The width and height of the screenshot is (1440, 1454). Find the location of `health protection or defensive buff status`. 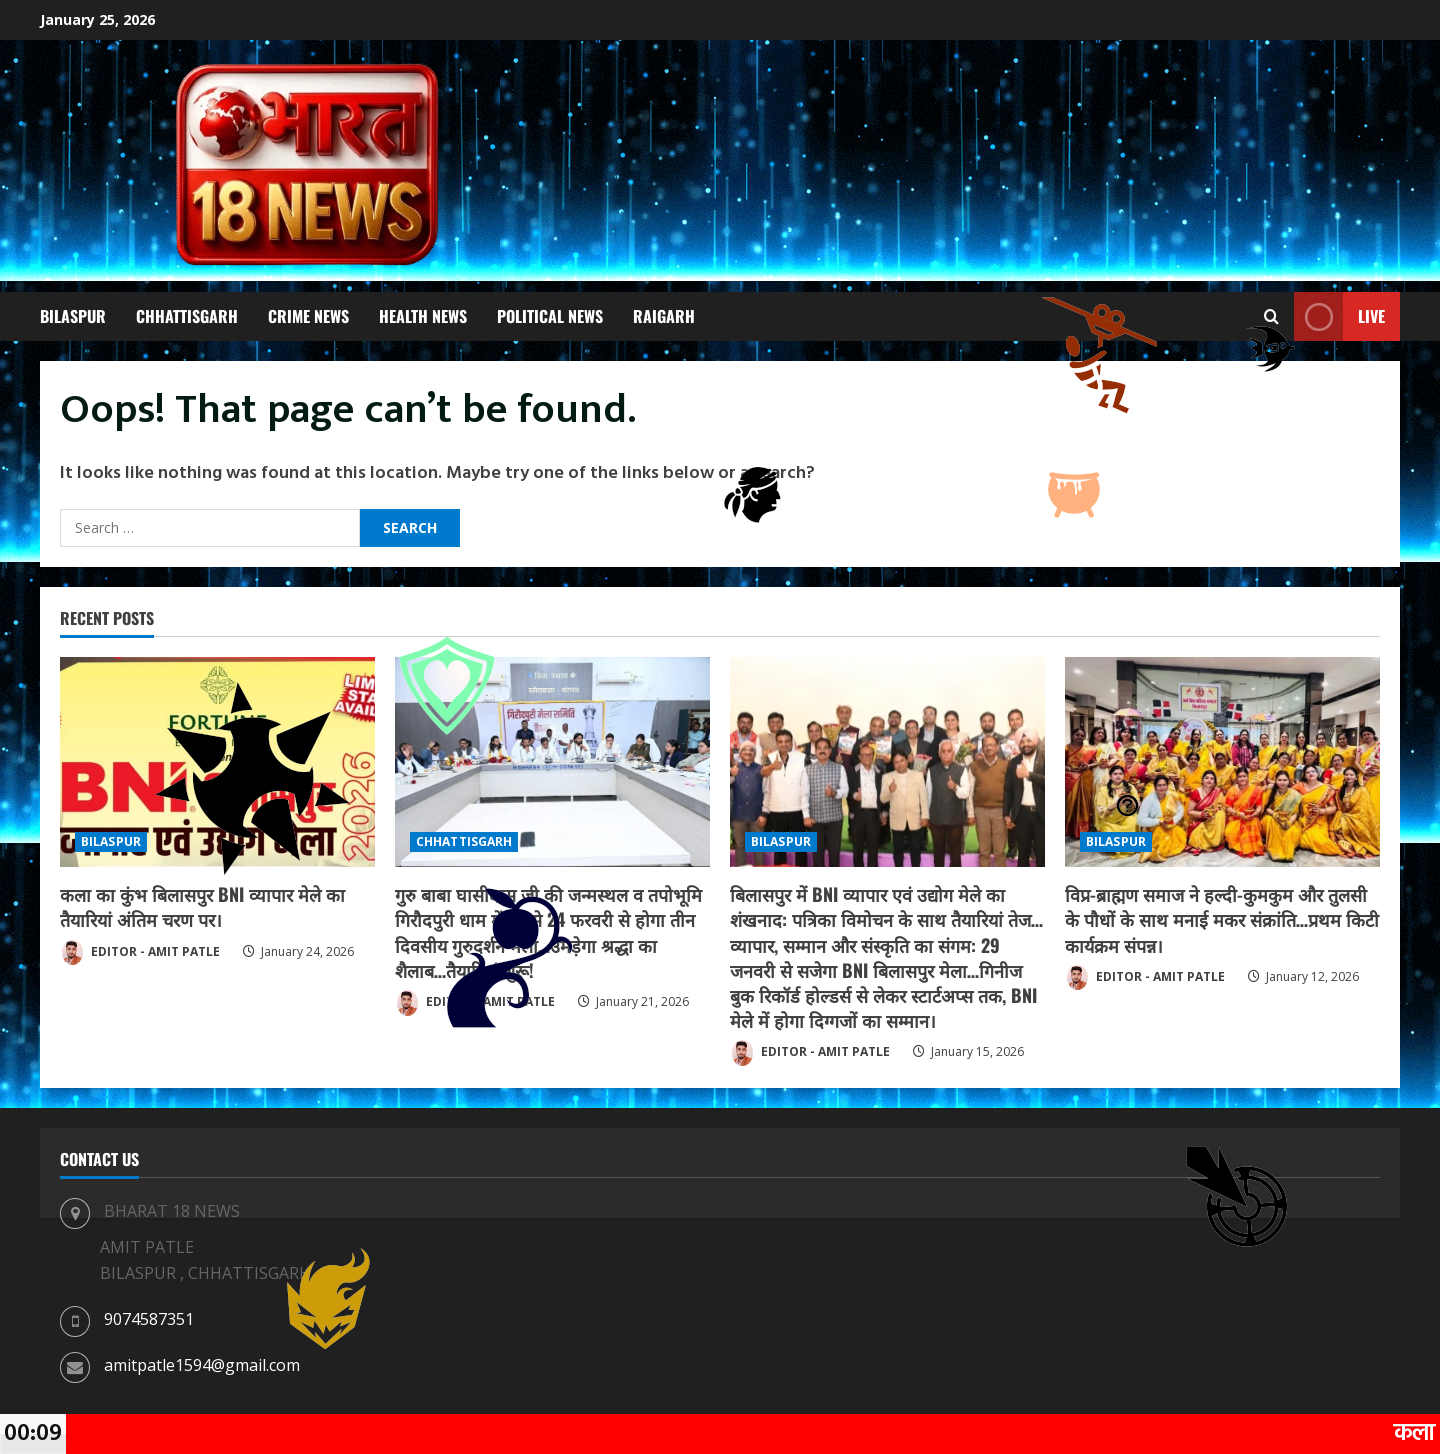

health protection or defensive buff status is located at coordinates (447, 684).